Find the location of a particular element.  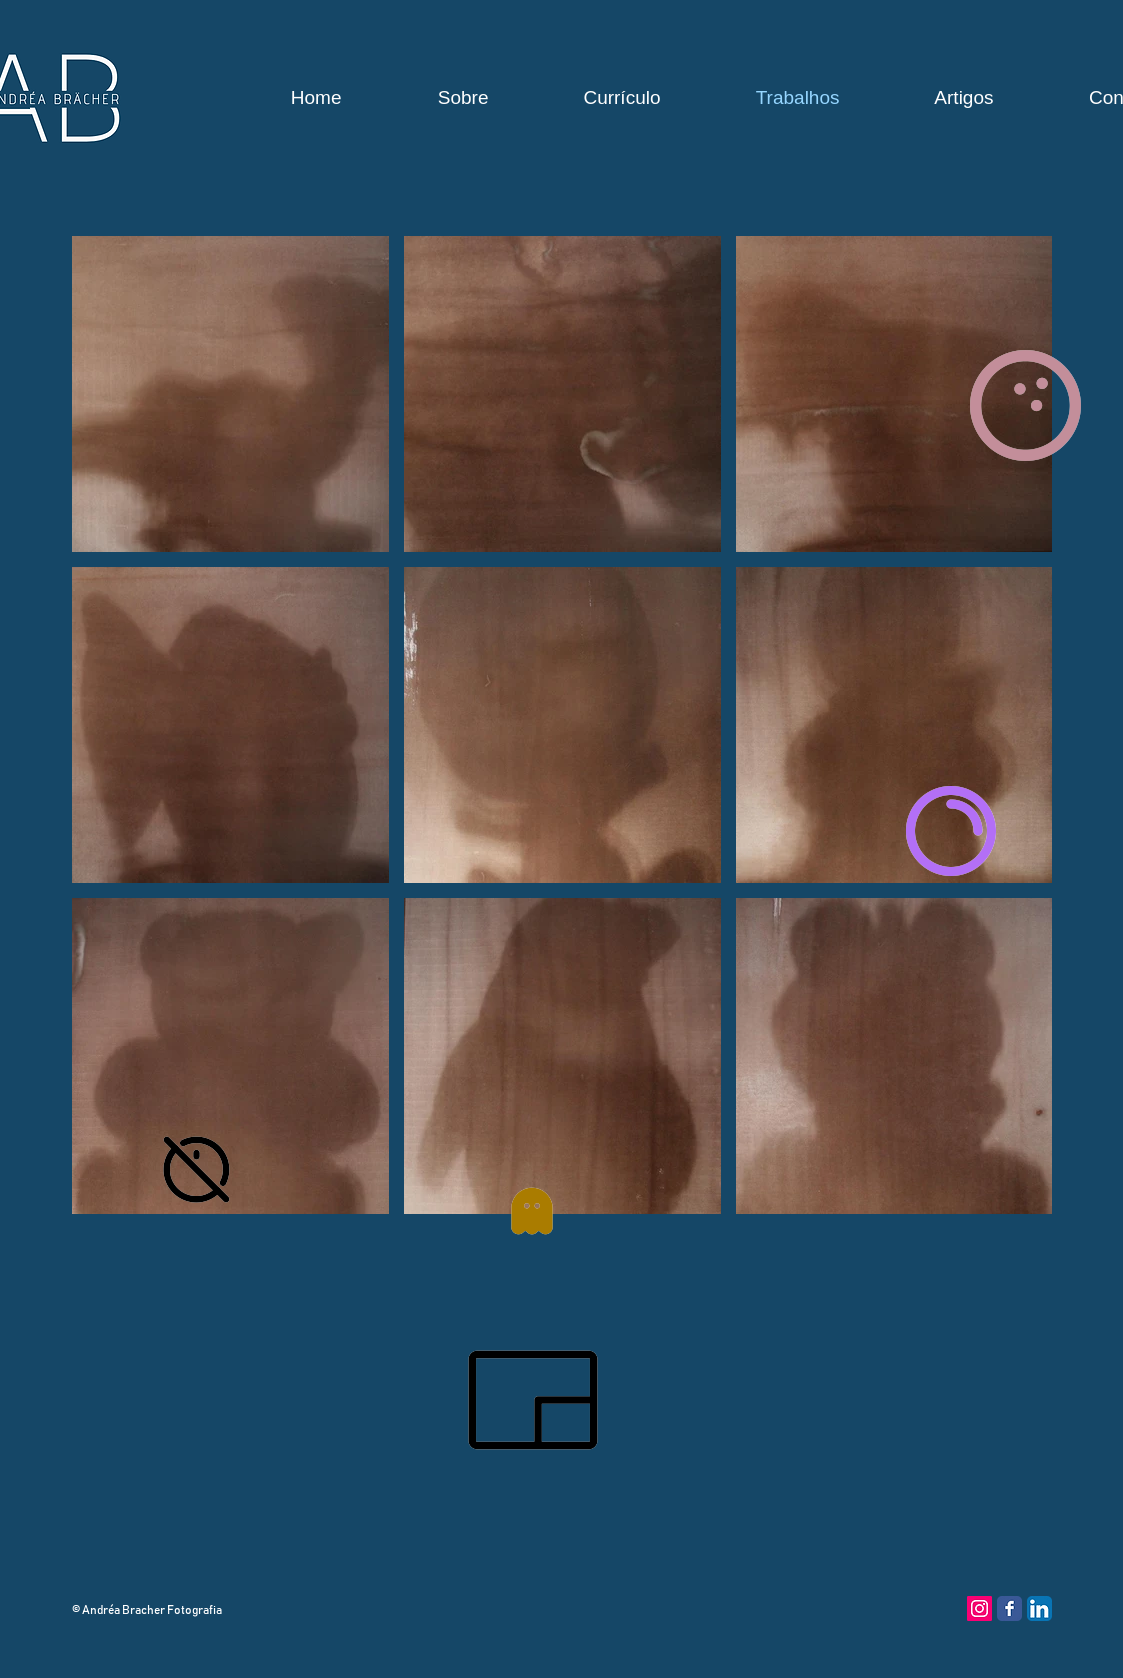

indicates ghost mode or invisible status is located at coordinates (532, 1211).